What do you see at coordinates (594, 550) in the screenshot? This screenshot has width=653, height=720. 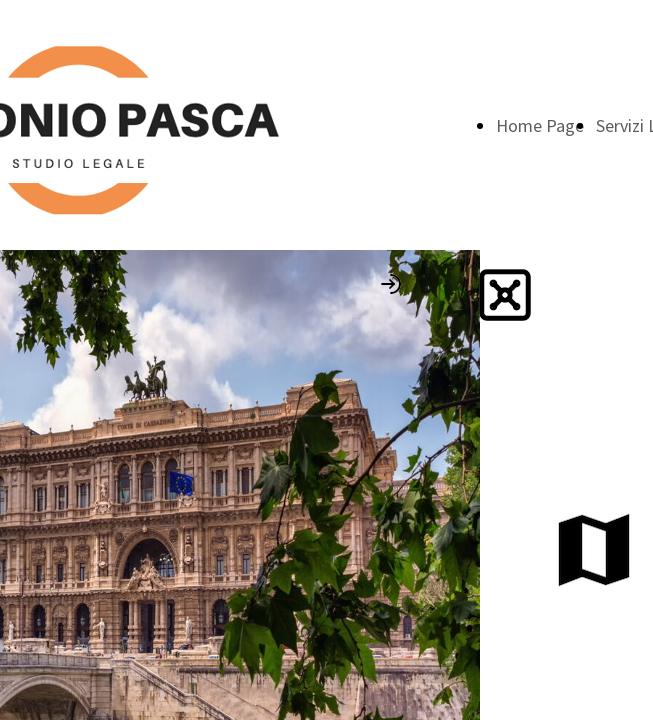 I see `view map` at bounding box center [594, 550].